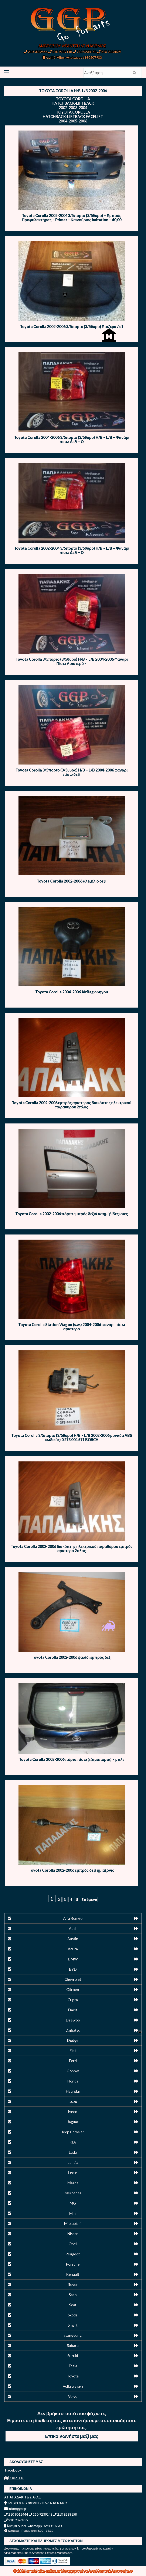 The height and width of the screenshot is (2576, 146). What do you see at coordinates (65, 295) in the screenshot?
I see `indicates device is charging or connected to power` at bounding box center [65, 295].